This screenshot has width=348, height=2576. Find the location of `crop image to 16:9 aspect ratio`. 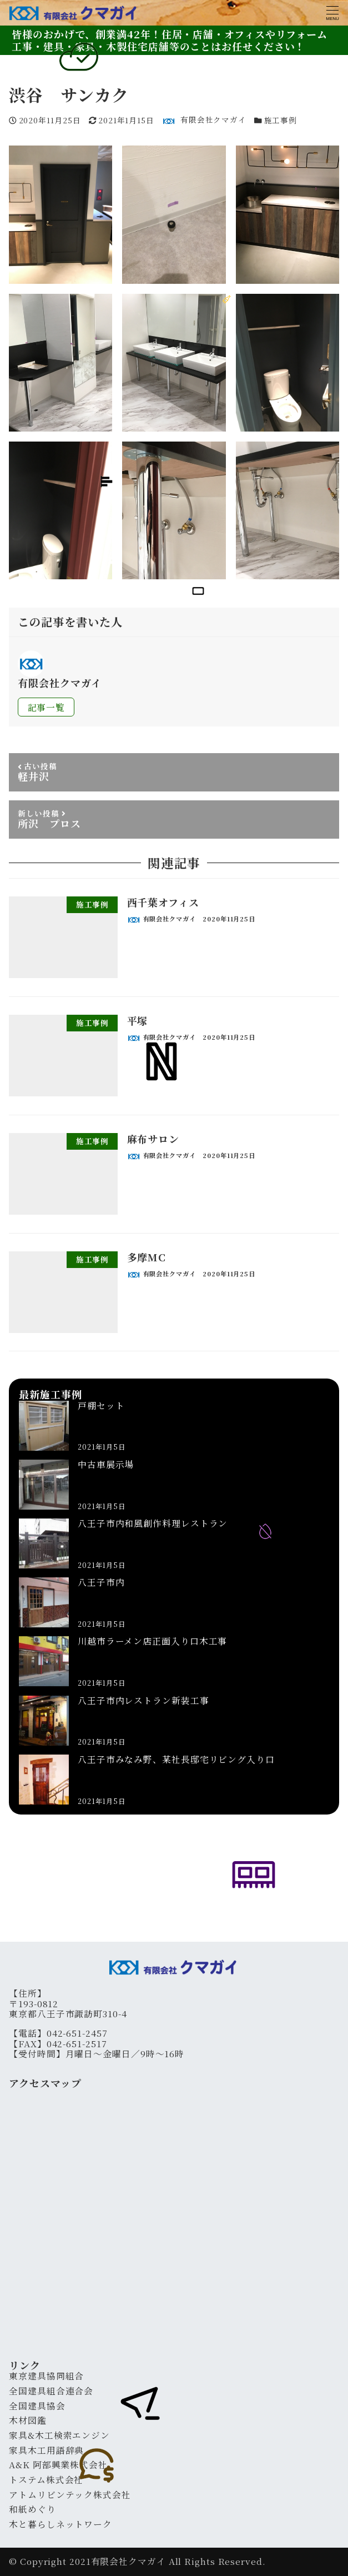

crop image to 16:9 aspect ratio is located at coordinates (198, 591).